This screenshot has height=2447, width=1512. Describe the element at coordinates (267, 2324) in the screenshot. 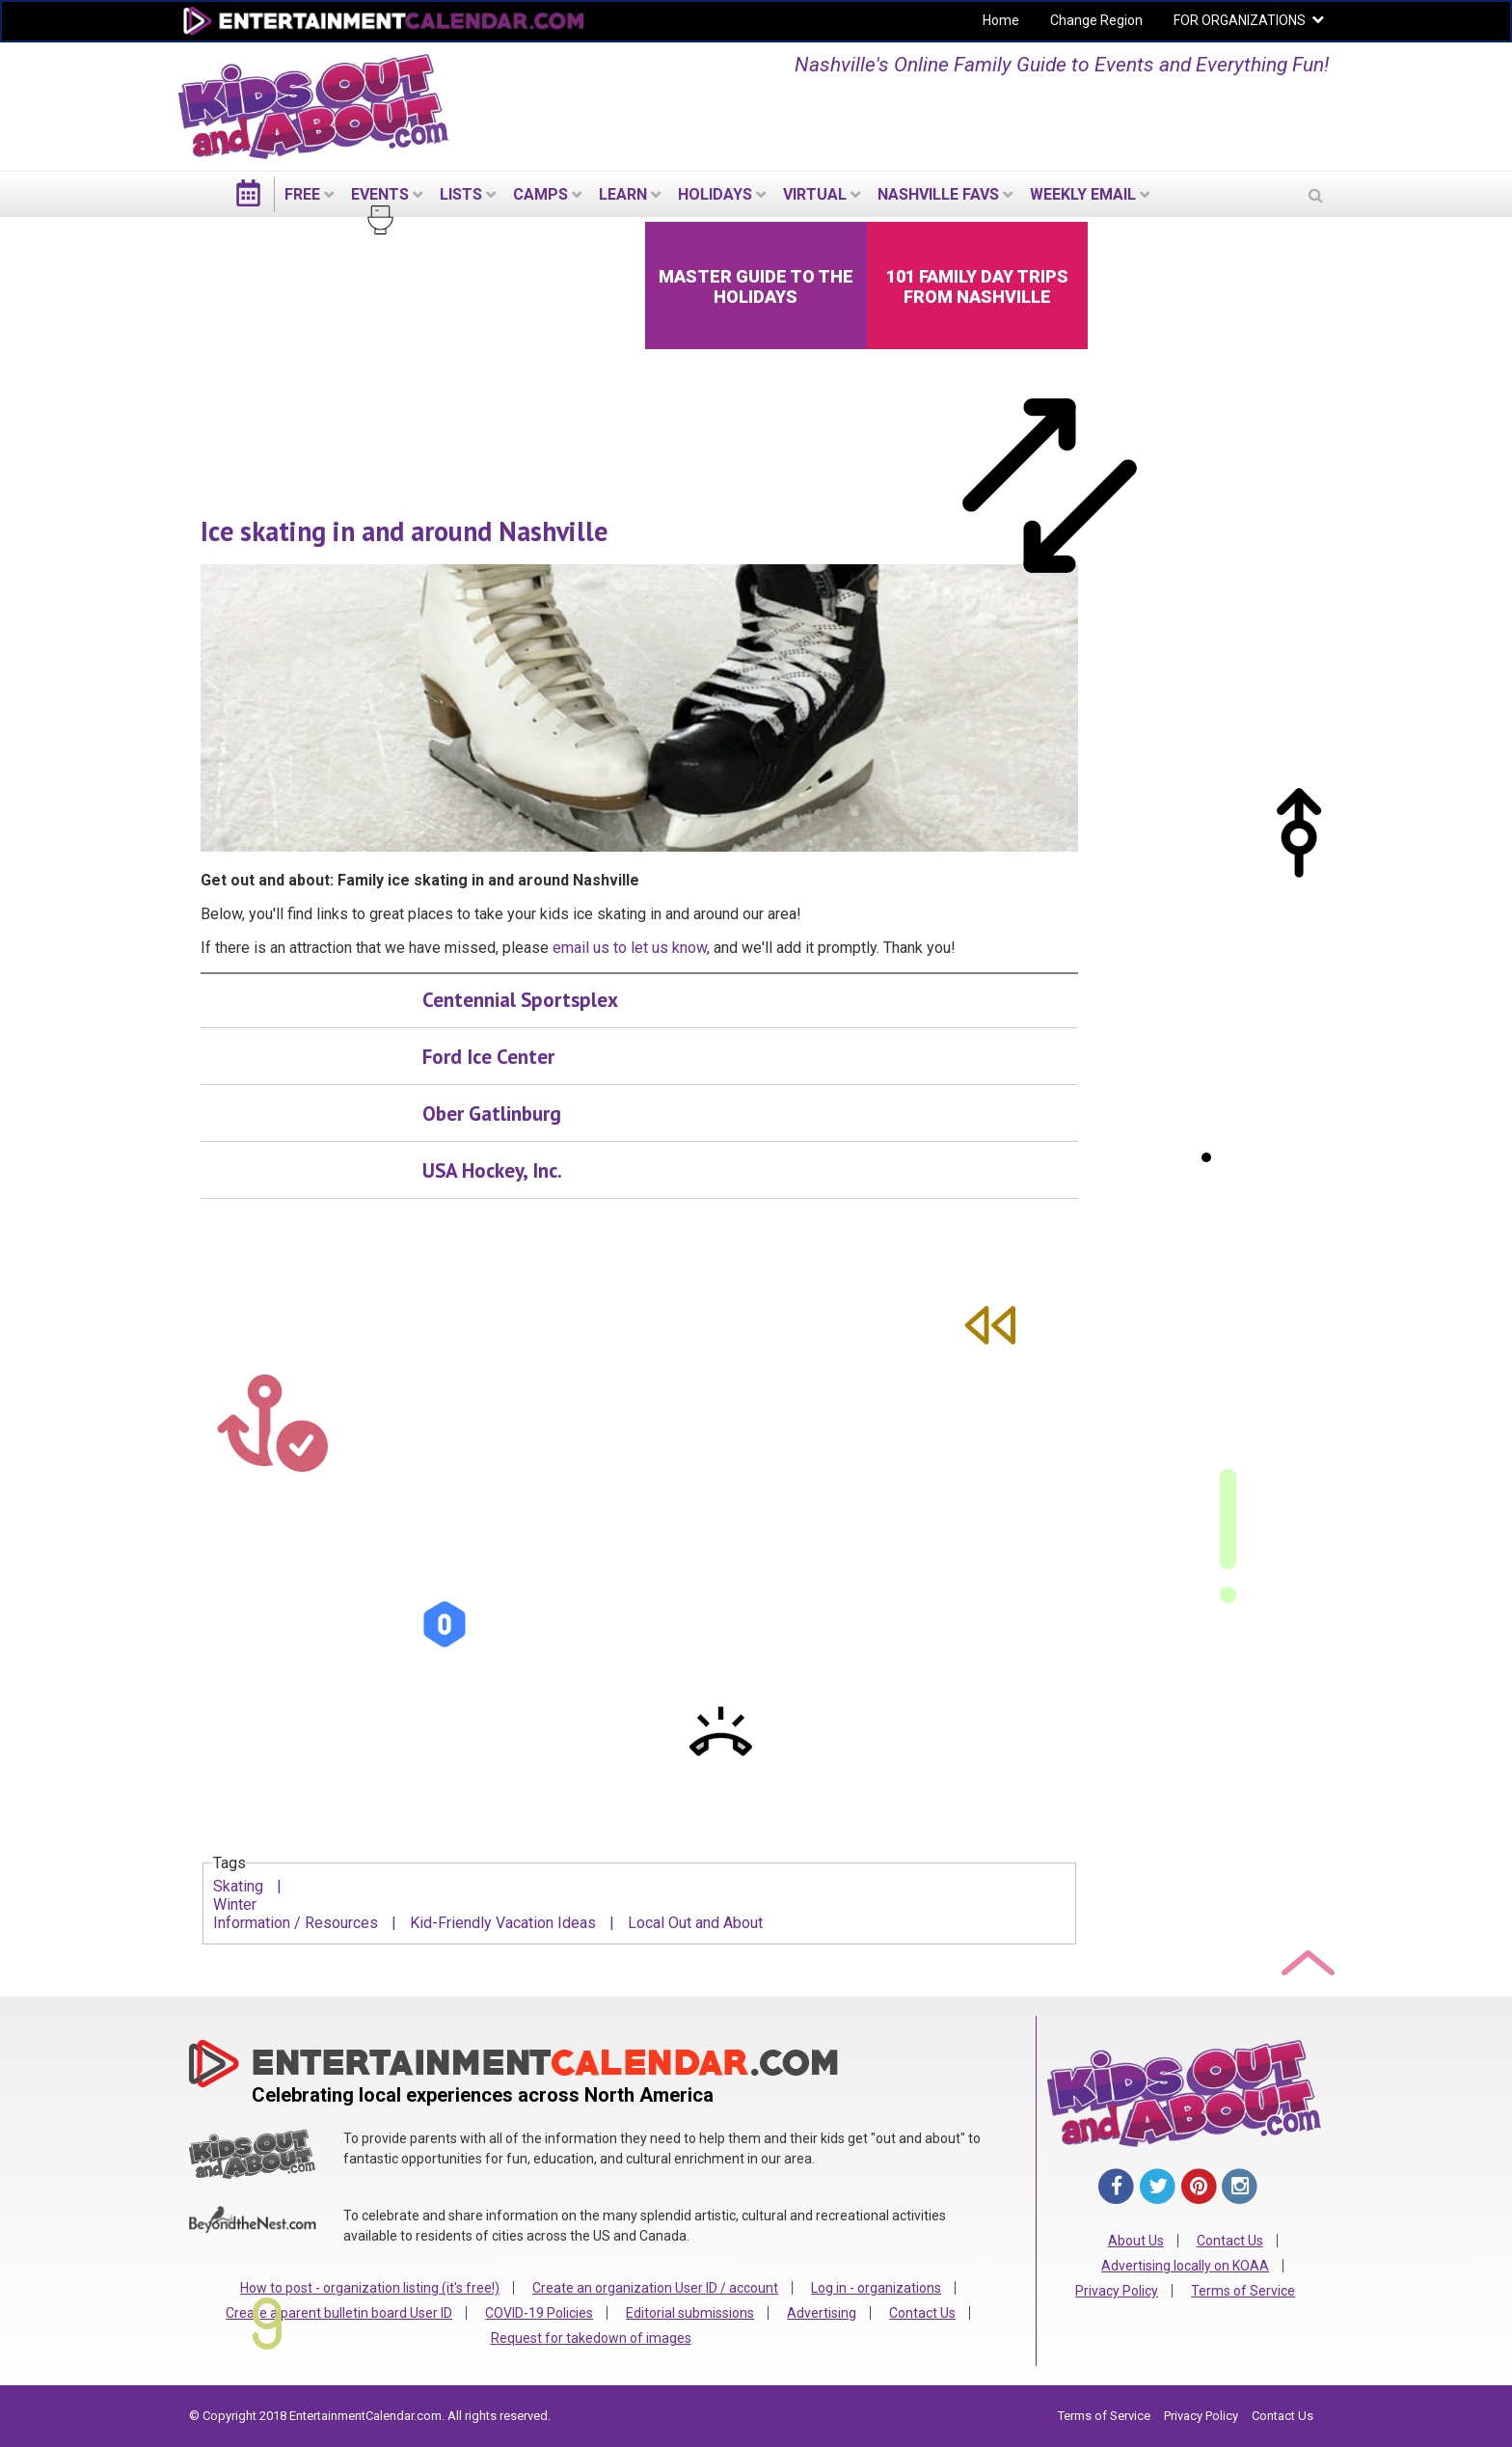

I see `indicates the number 9 in a list or sequence` at that location.